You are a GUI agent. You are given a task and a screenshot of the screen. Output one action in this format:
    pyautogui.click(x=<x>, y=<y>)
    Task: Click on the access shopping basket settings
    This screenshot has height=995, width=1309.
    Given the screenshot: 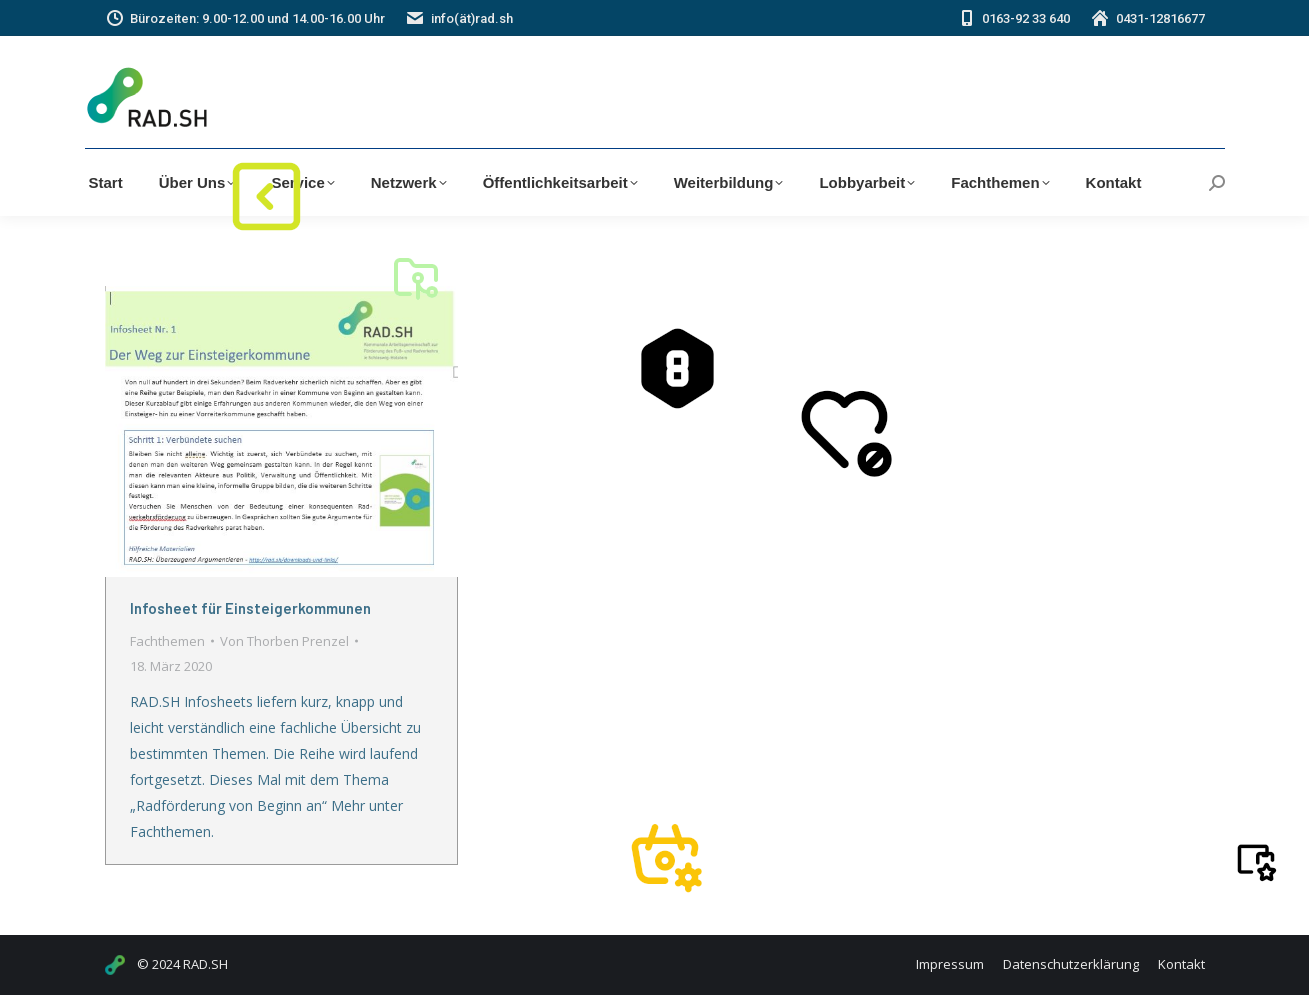 What is the action you would take?
    pyautogui.click(x=665, y=854)
    